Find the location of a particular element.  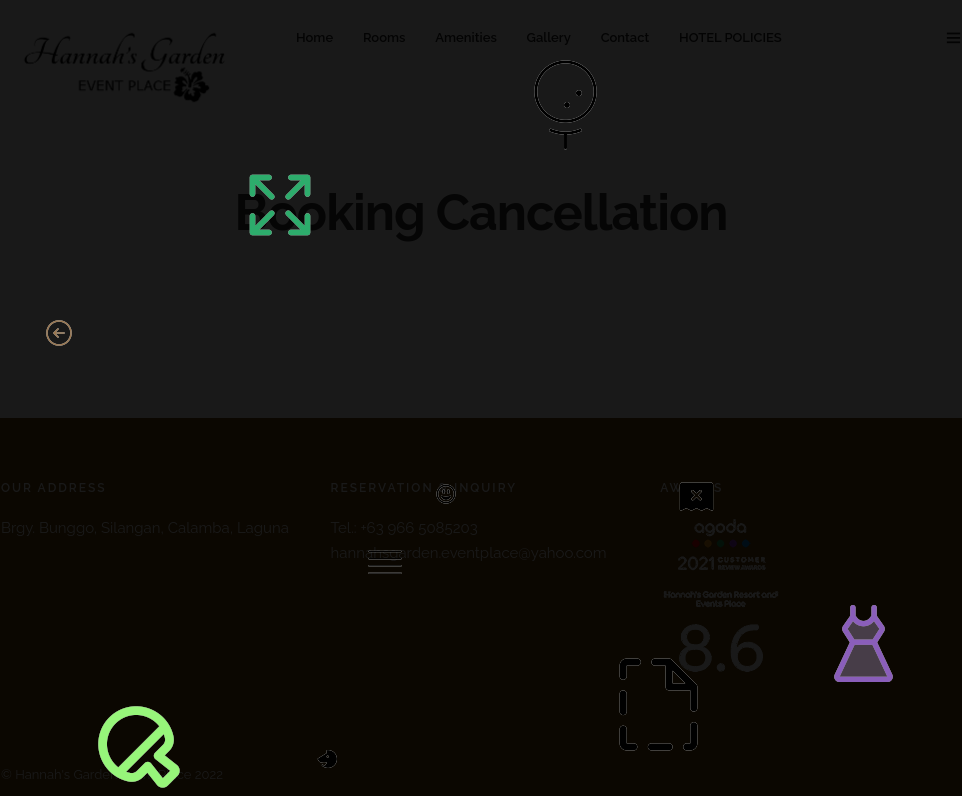

cancel or void a receipt is located at coordinates (696, 496).